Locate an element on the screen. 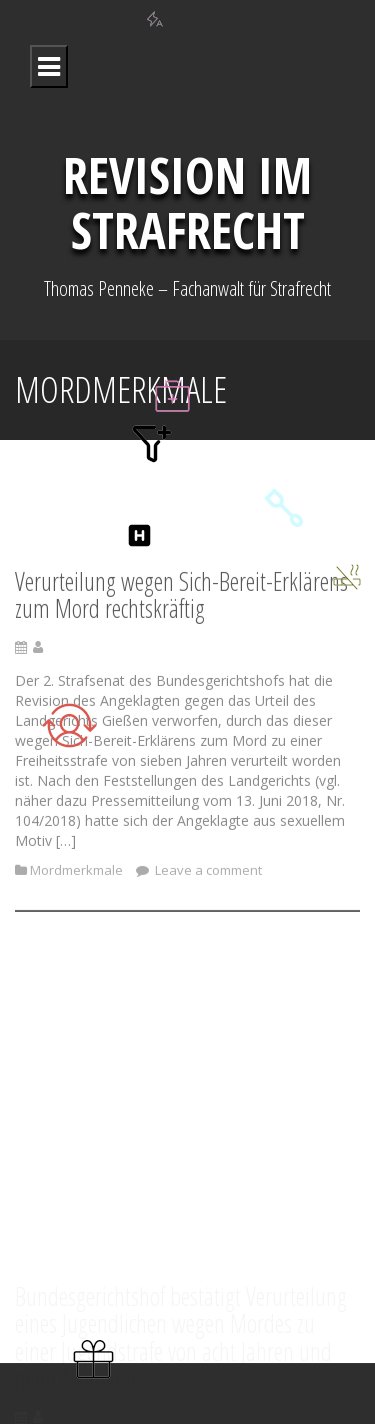  switch between user accounts is located at coordinates (69, 725).